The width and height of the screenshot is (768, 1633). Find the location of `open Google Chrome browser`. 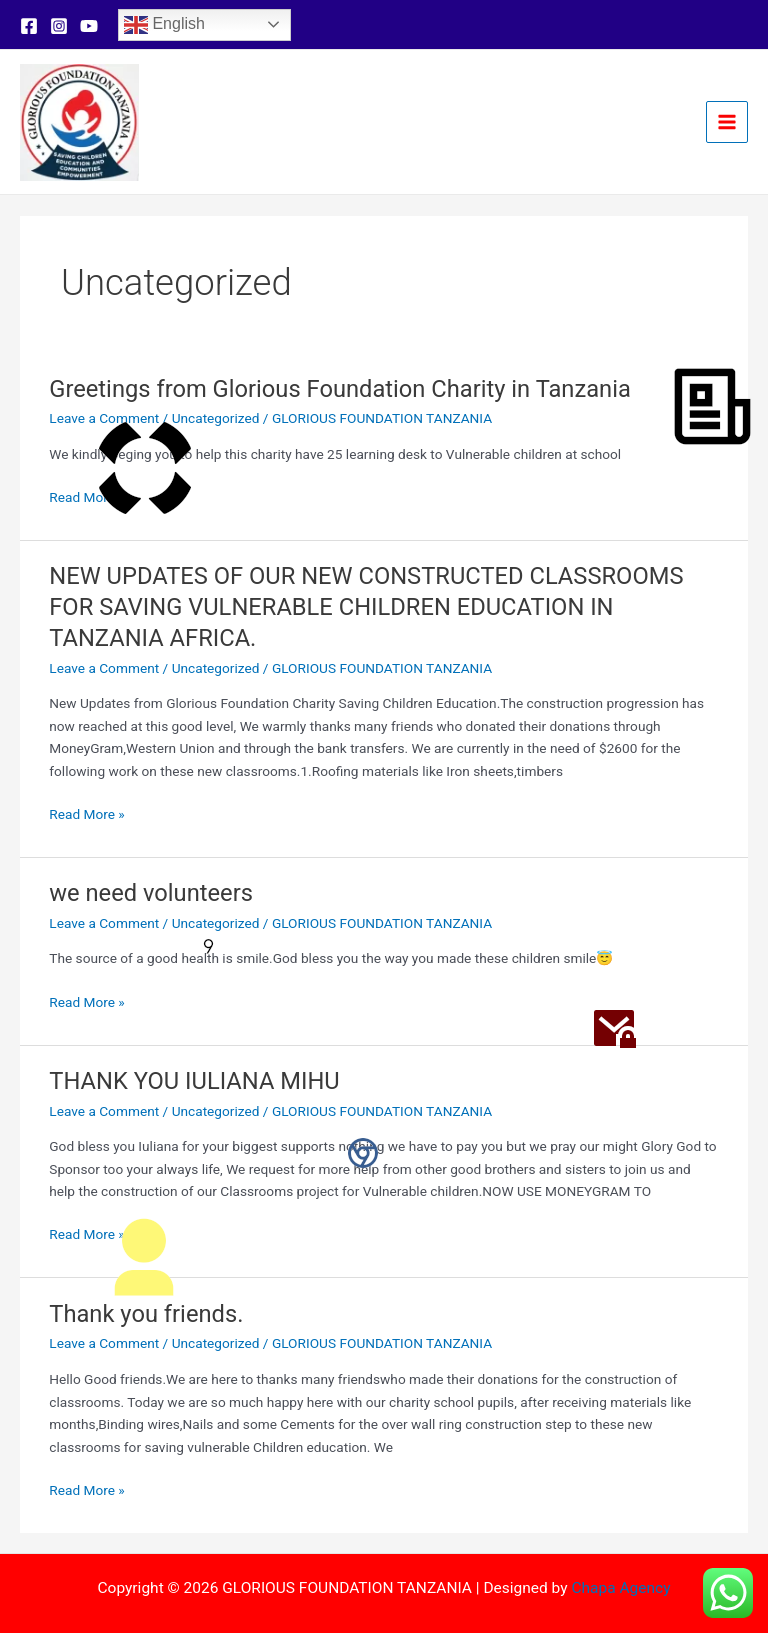

open Google Chrome browser is located at coordinates (363, 1153).